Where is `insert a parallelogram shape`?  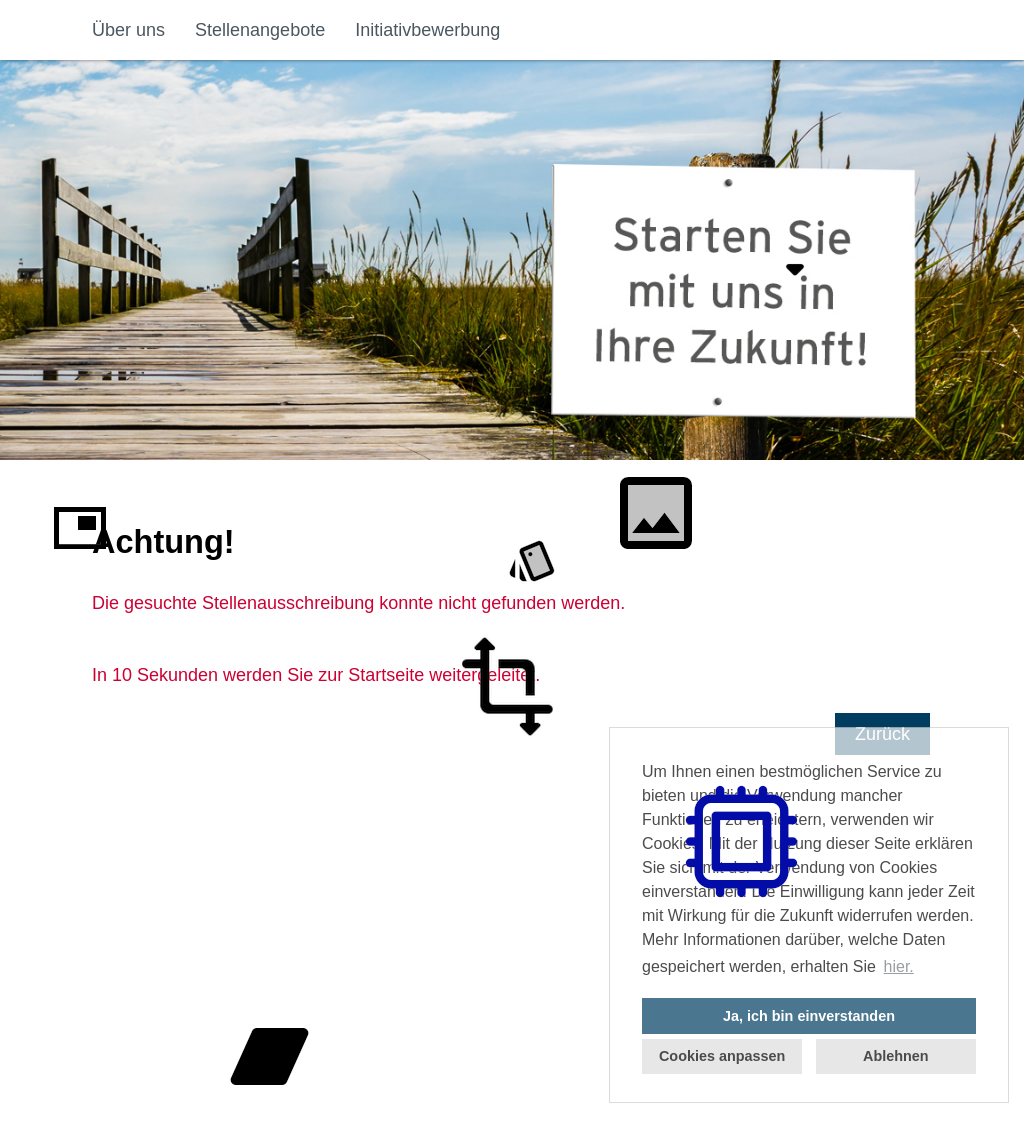 insert a parallelogram shape is located at coordinates (269, 1056).